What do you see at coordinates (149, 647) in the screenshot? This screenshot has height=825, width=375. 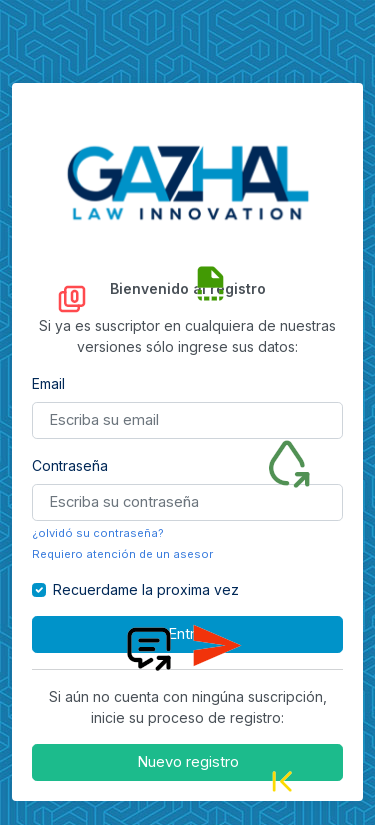 I see `share a message or conversation` at bounding box center [149, 647].